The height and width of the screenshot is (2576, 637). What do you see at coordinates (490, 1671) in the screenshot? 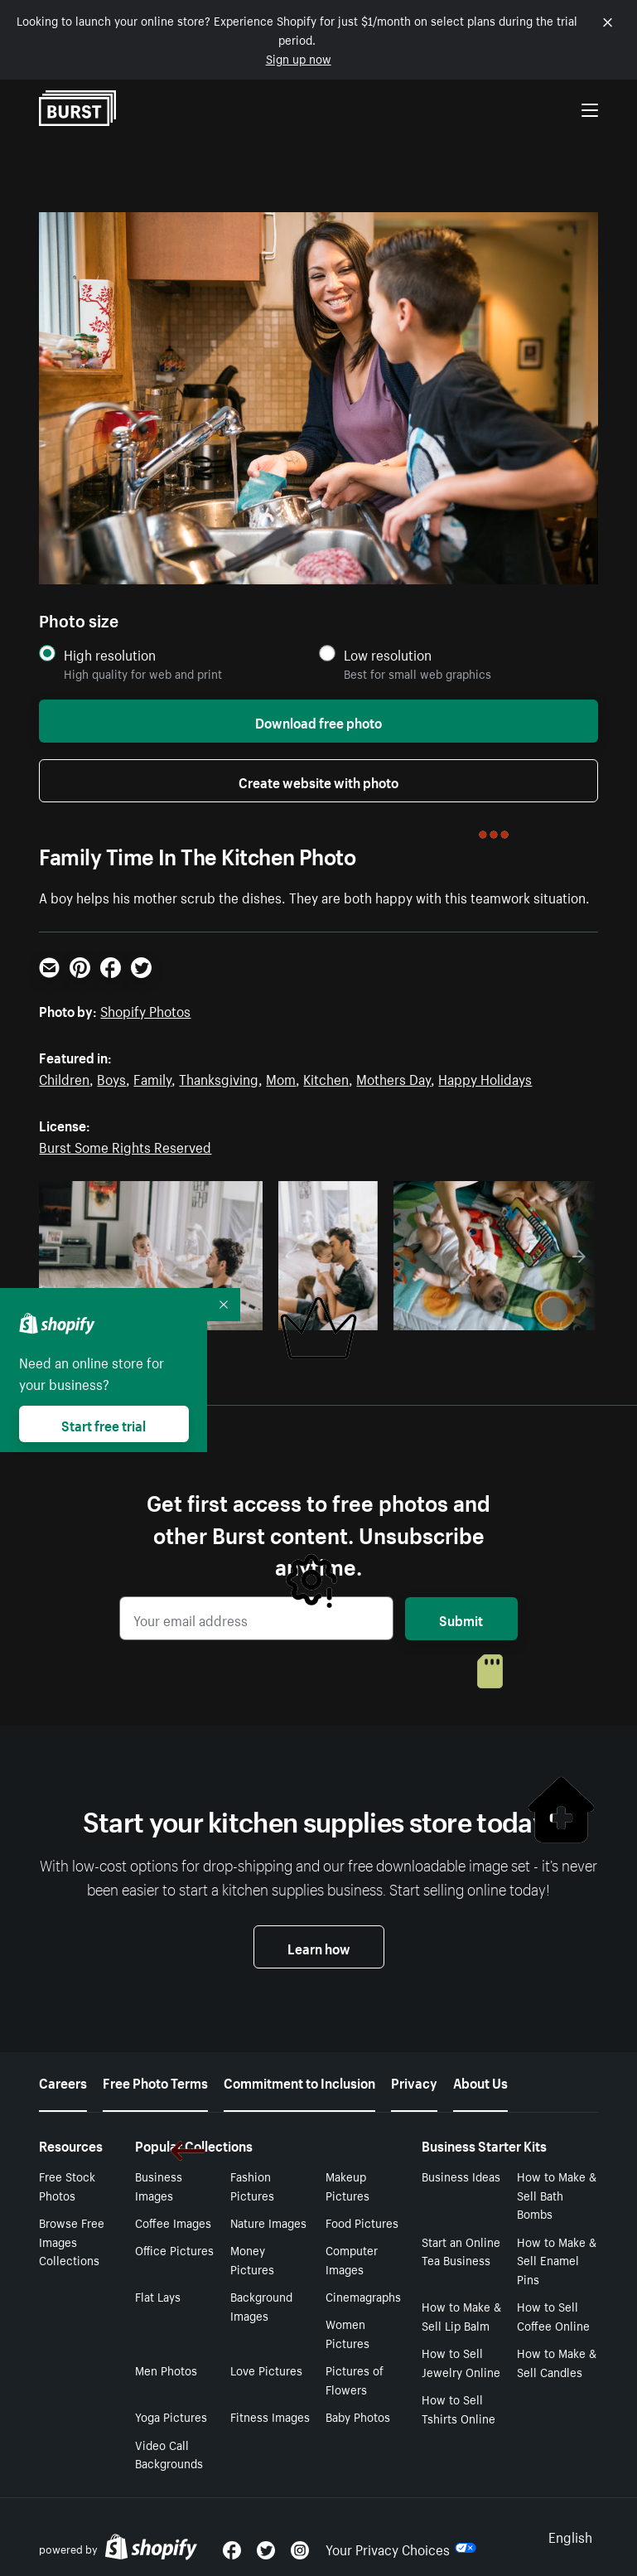
I see `access external storage` at bounding box center [490, 1671].